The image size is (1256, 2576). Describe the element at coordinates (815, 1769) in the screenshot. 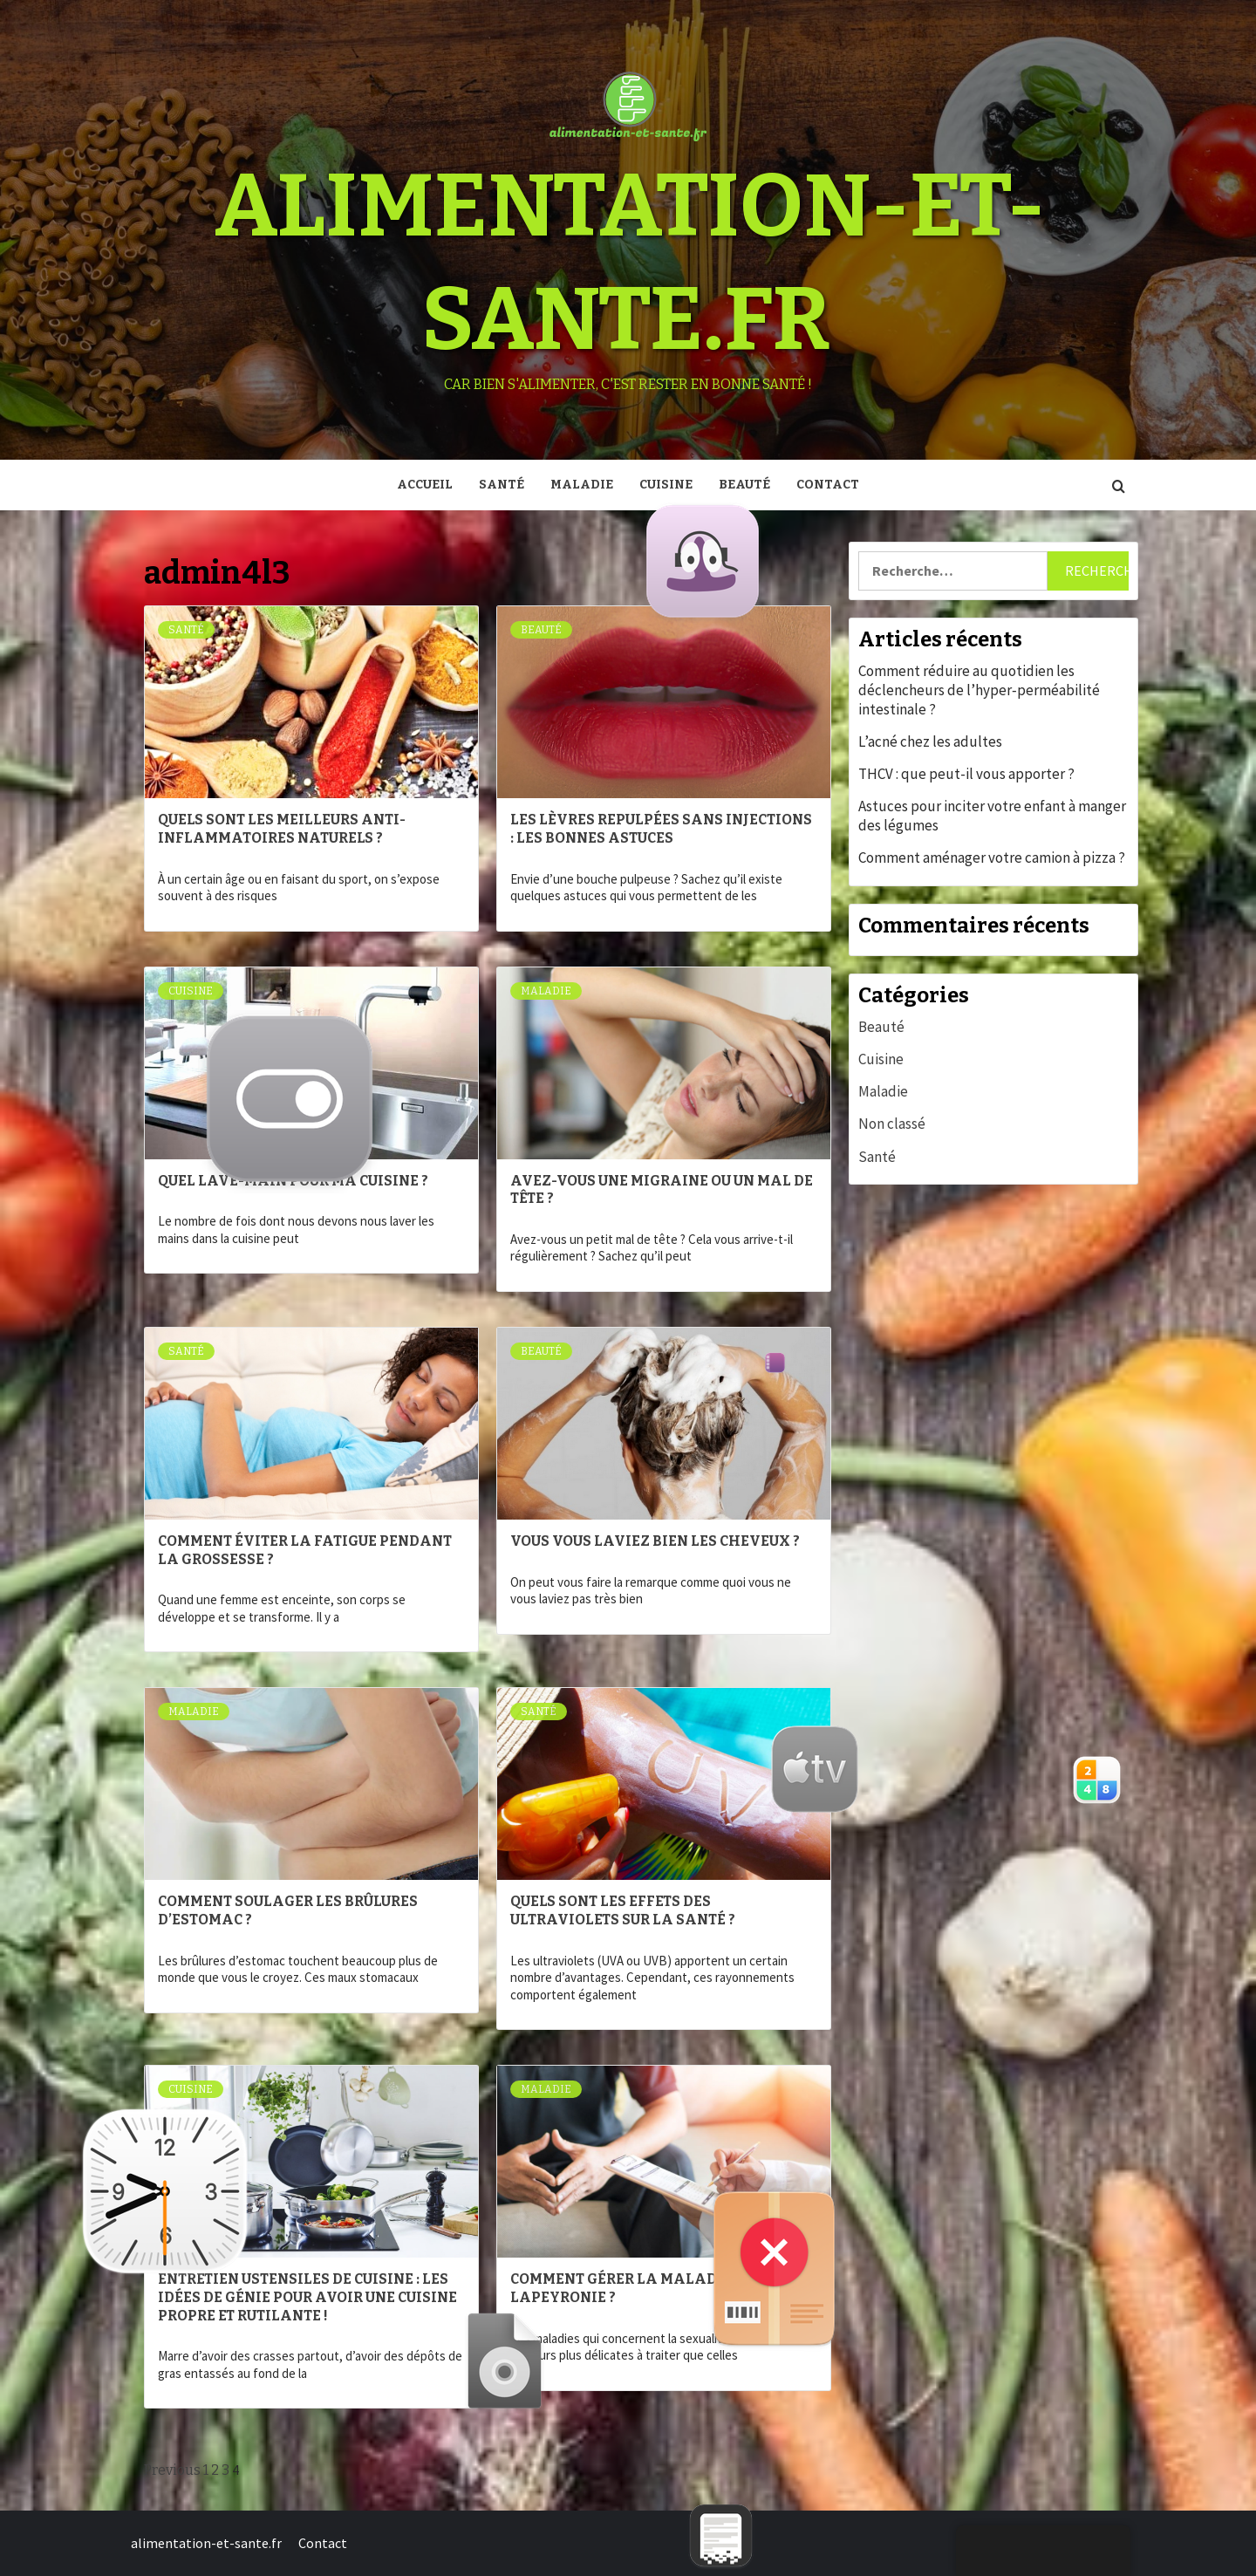

I see `open the Apple TV app` at that location.